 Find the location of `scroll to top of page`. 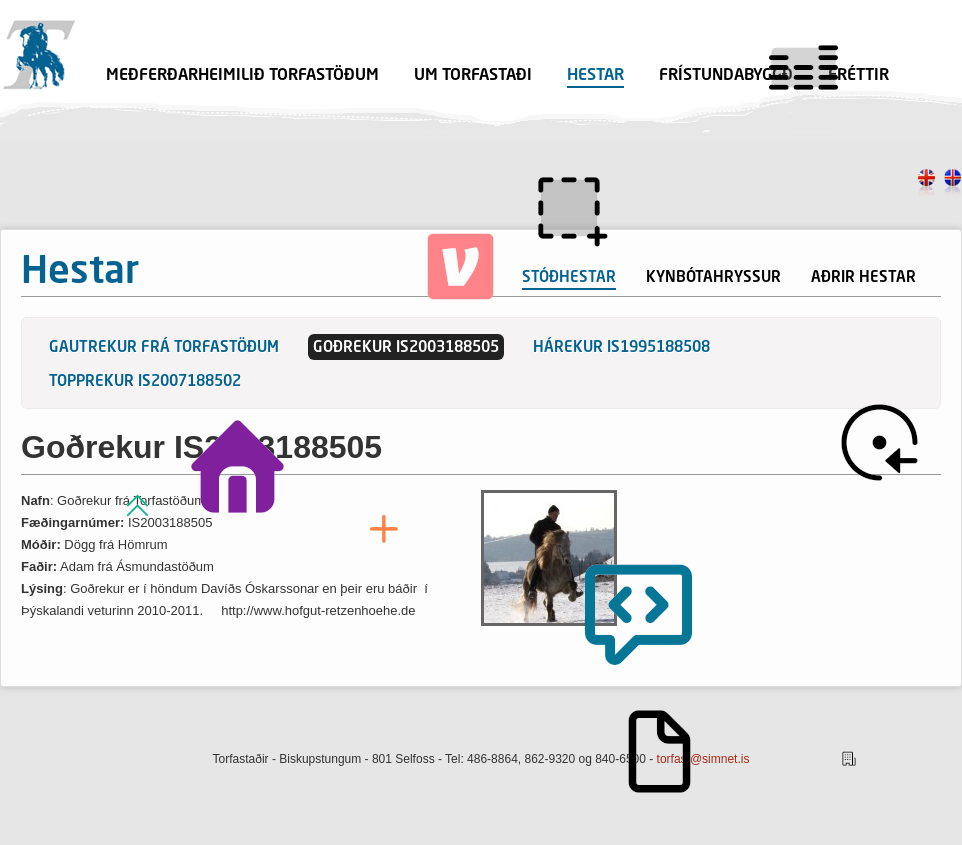

scroll to top of page is located at coordinates (137, 506).